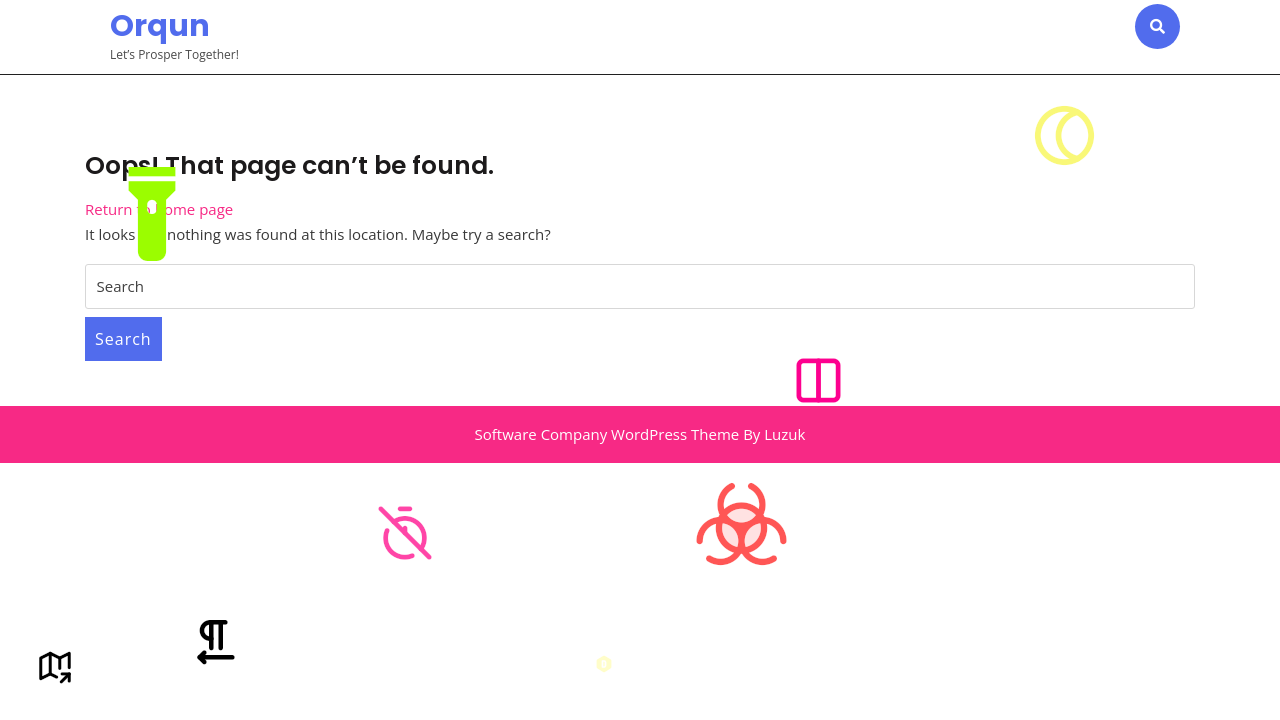 This screenshot has height=720, width=1280. Describe the element at coordinates (1064, 135) in the screenshot. I see `toggle dark mode or night theme` at that location.